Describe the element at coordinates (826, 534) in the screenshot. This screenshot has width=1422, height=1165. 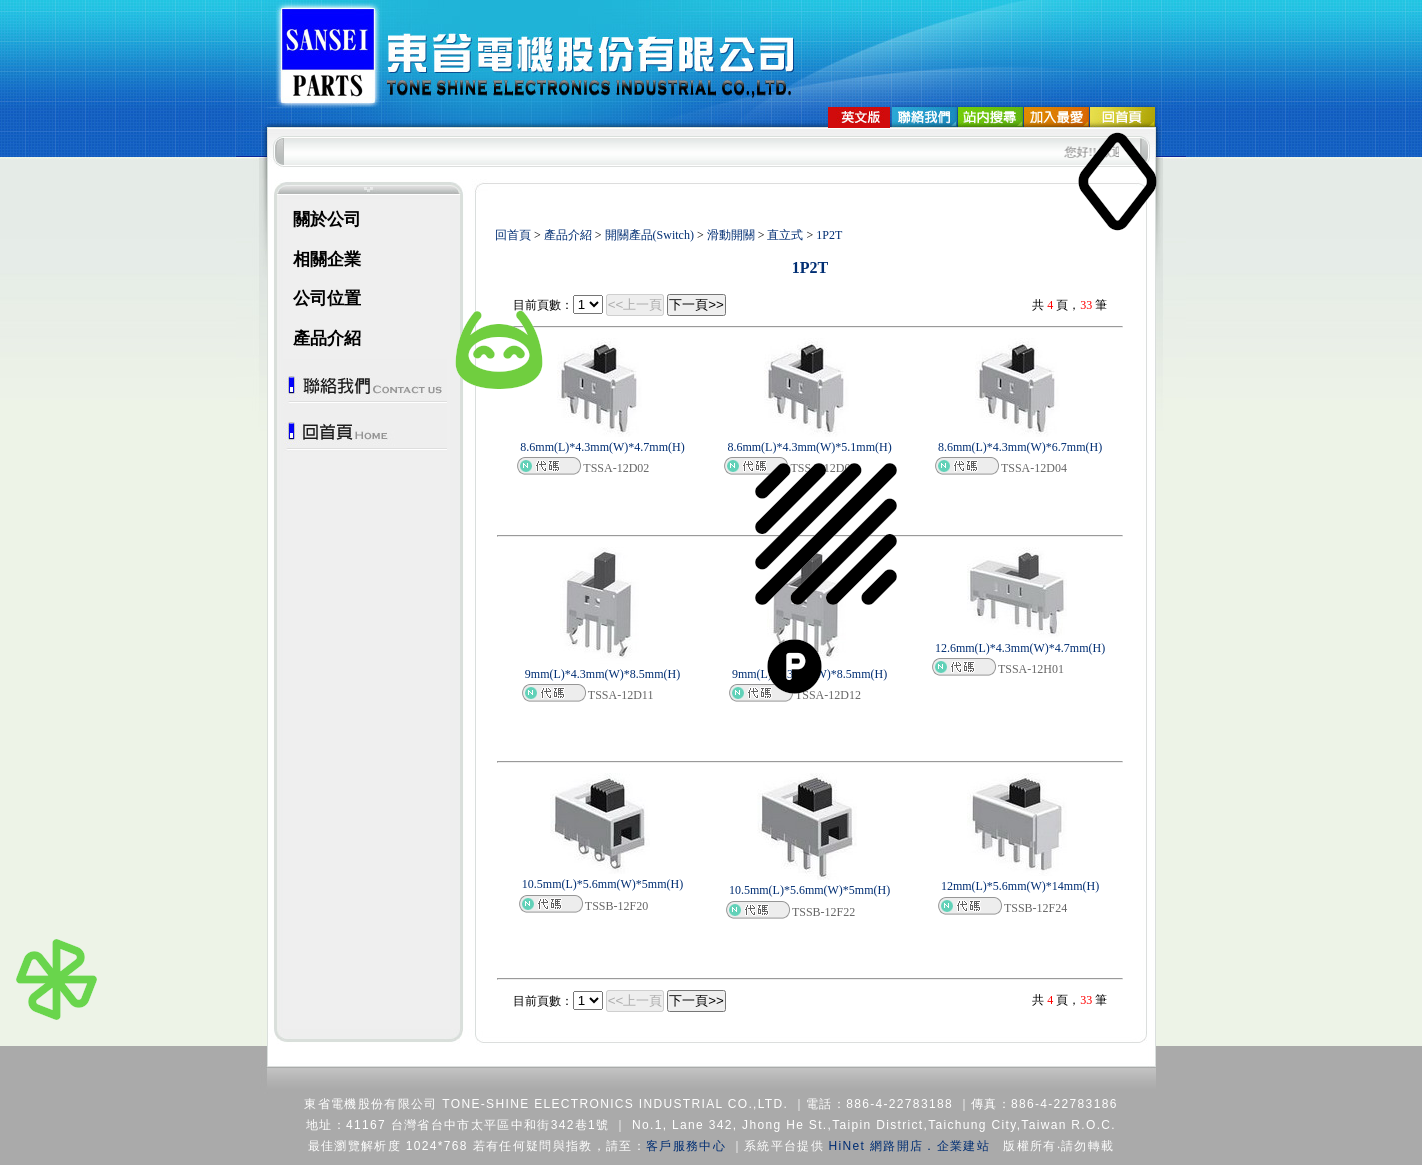
I see `apply texture or pattern to selection` at that location.